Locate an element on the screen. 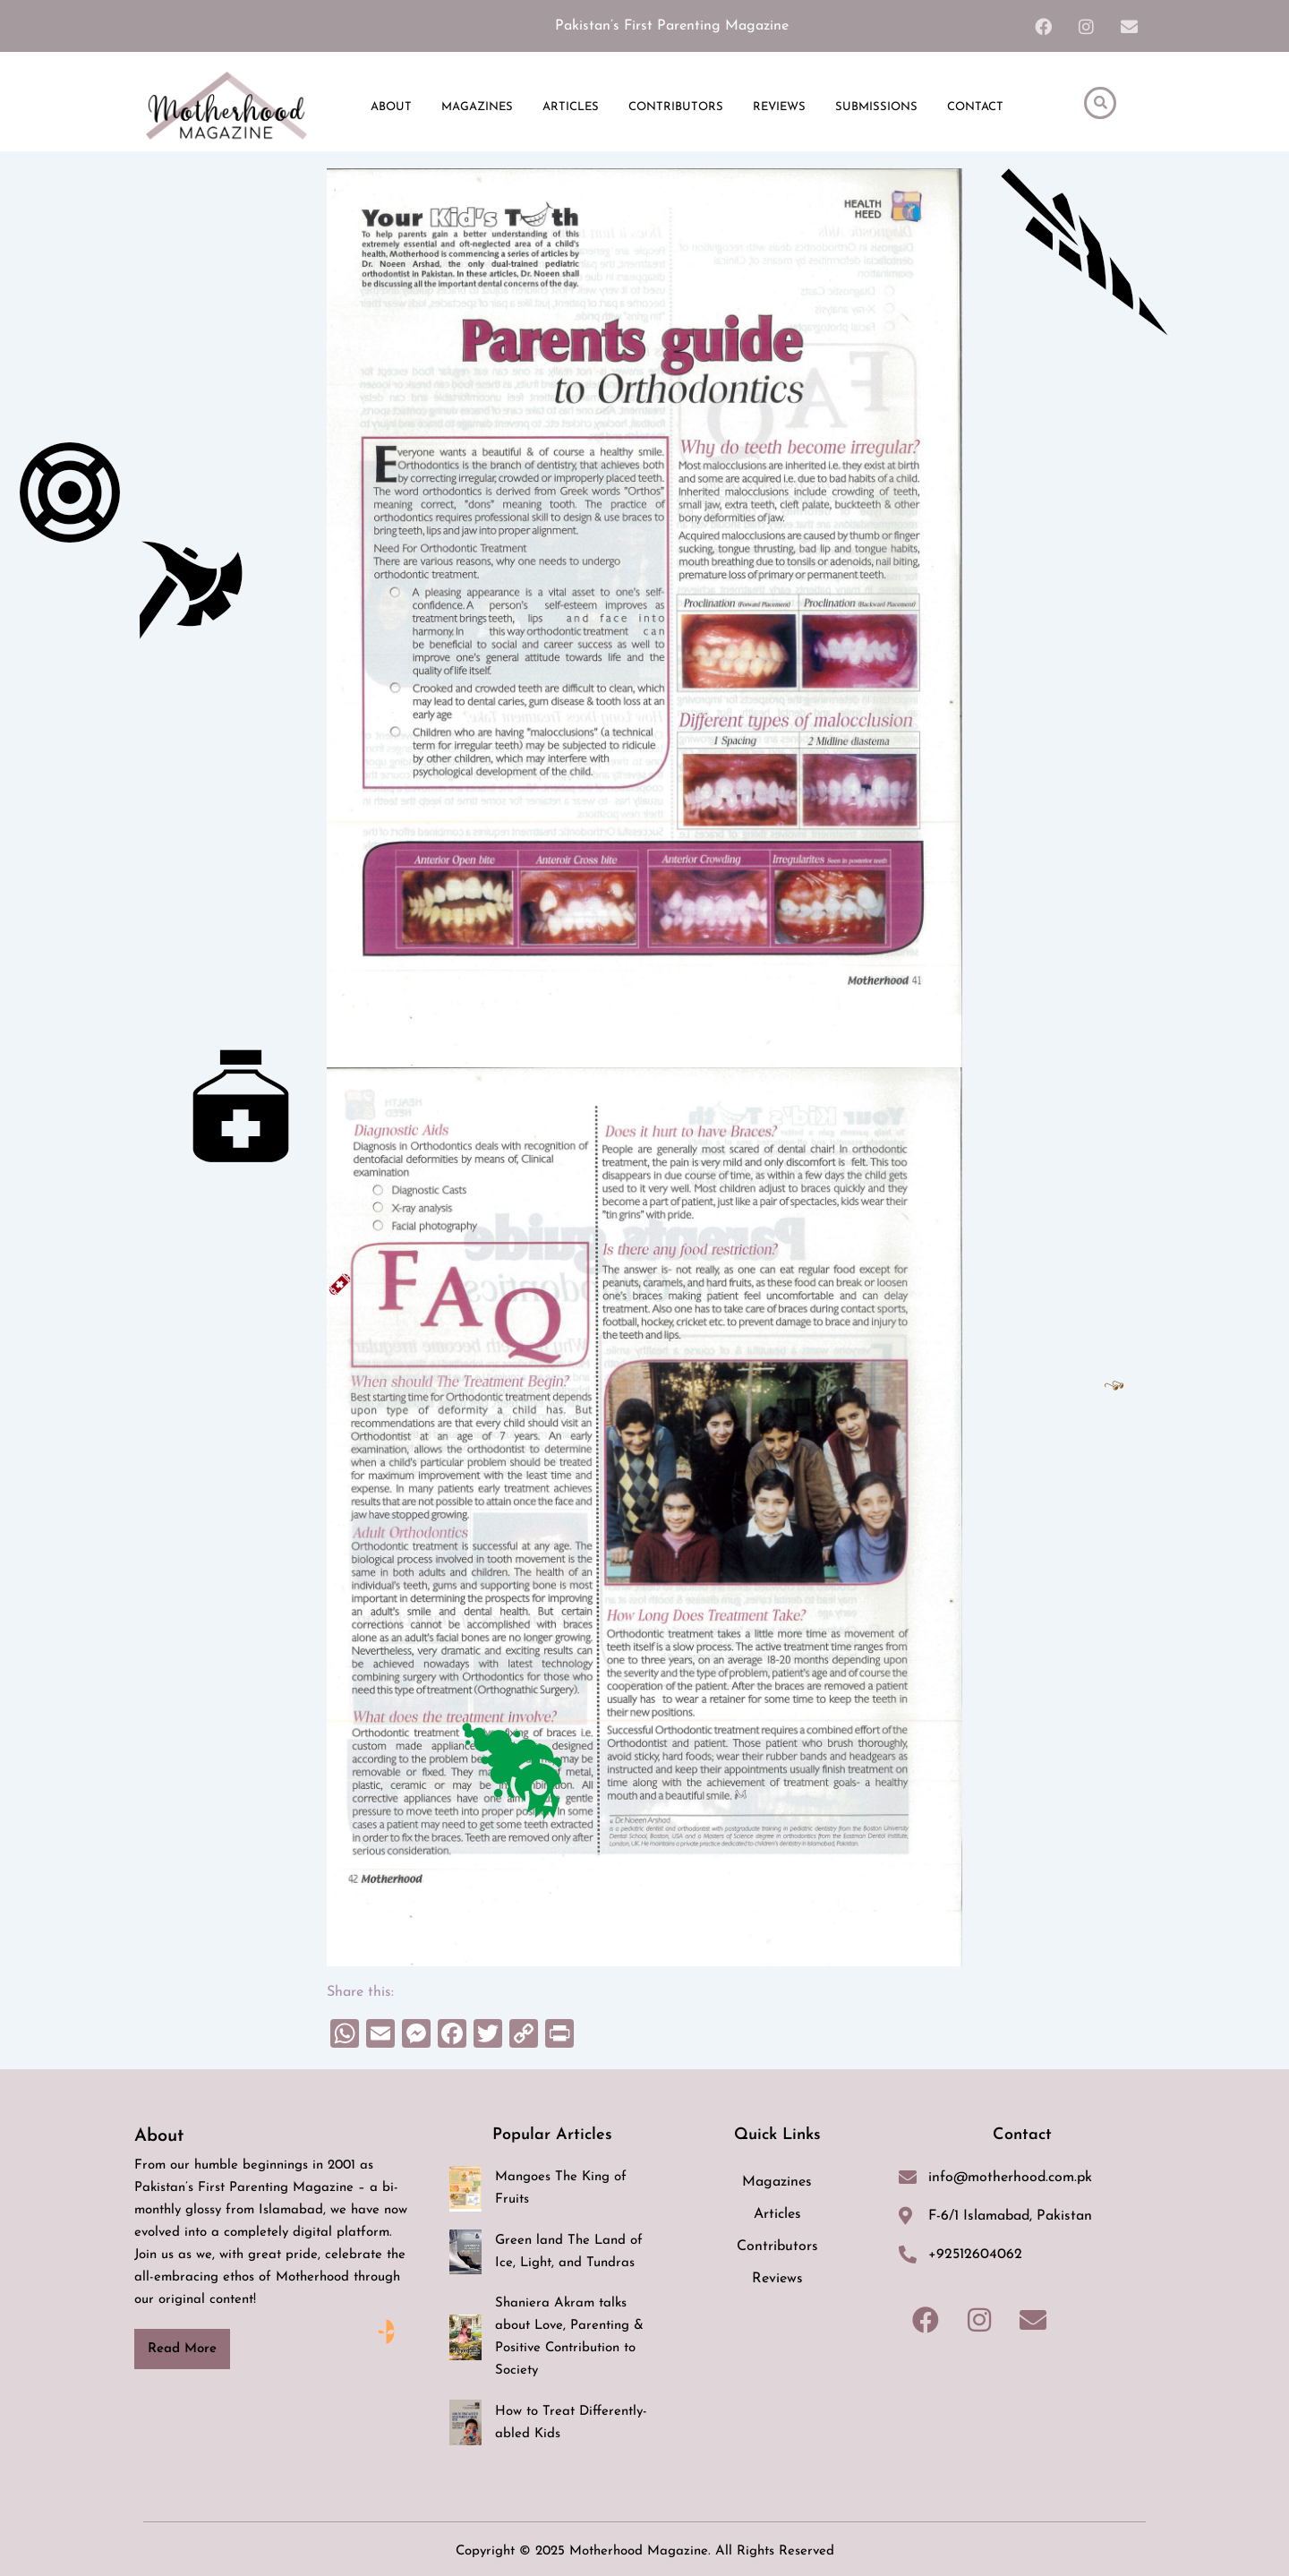 Image resolution: width=1289 pixels, height=2576 pixels. target or focus indicator is located at coordinates (70, 492).